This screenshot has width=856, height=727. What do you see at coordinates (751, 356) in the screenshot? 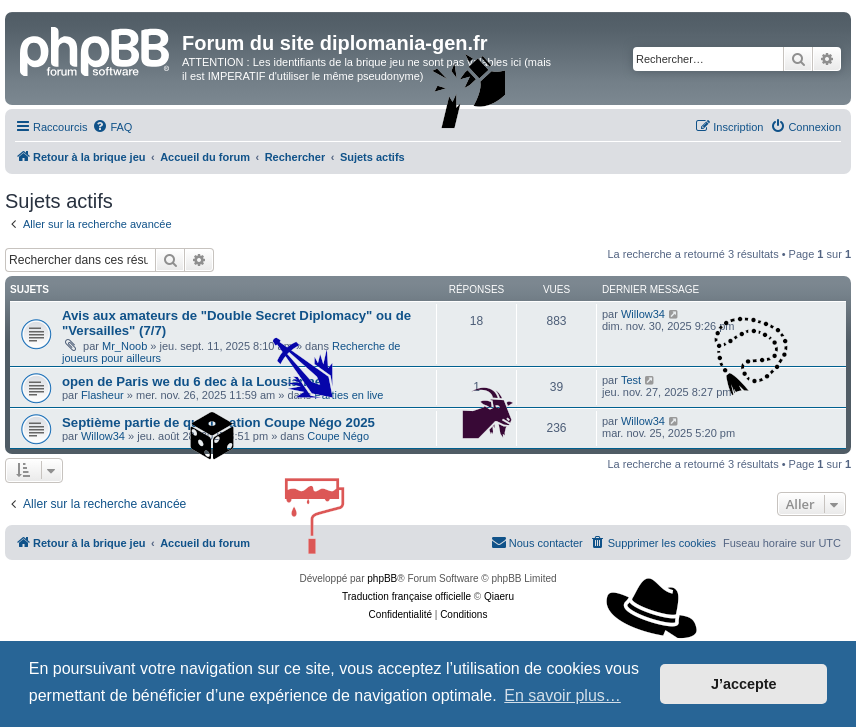
I see `access prayer or meditation features` at bounding box center [751, 356].